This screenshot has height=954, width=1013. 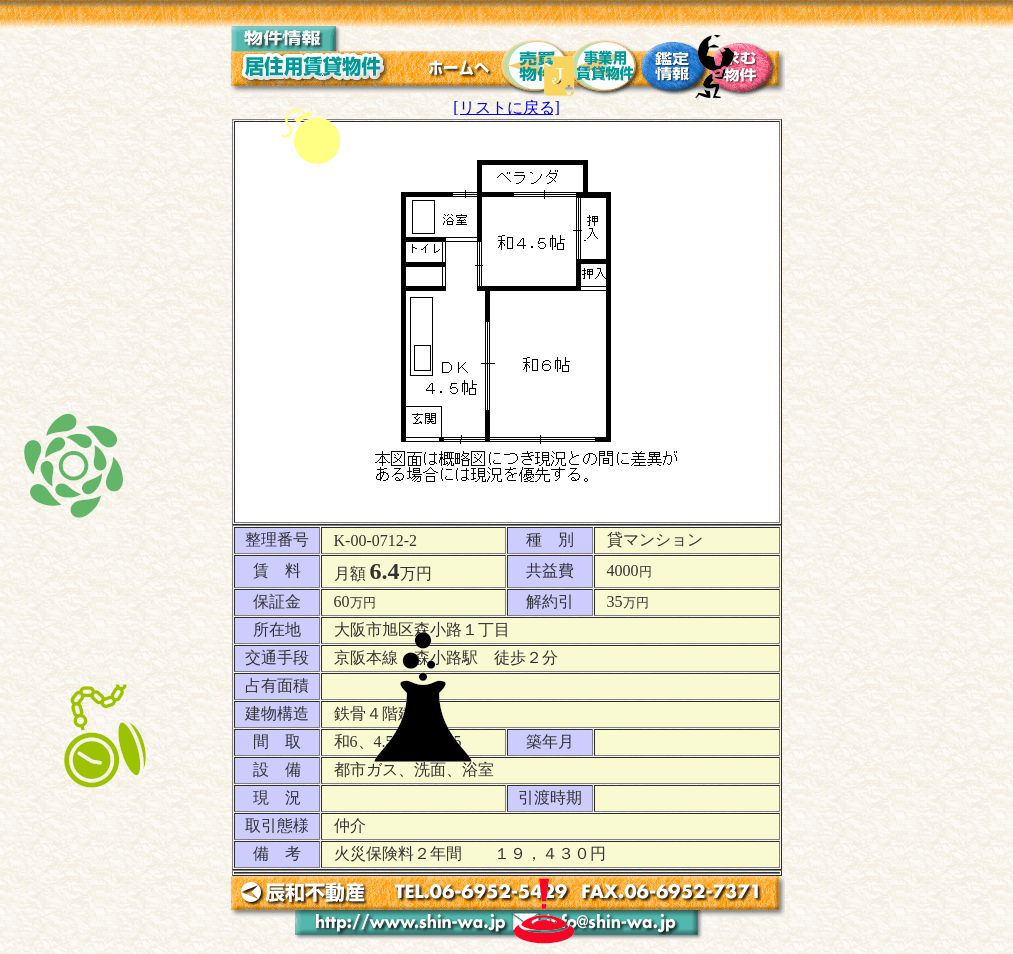 What do you see at coordinates (543, 910) in the screenshot?
I see `indicates a hazard or dangerous area in gameplay` at bounding box center [543, 910].